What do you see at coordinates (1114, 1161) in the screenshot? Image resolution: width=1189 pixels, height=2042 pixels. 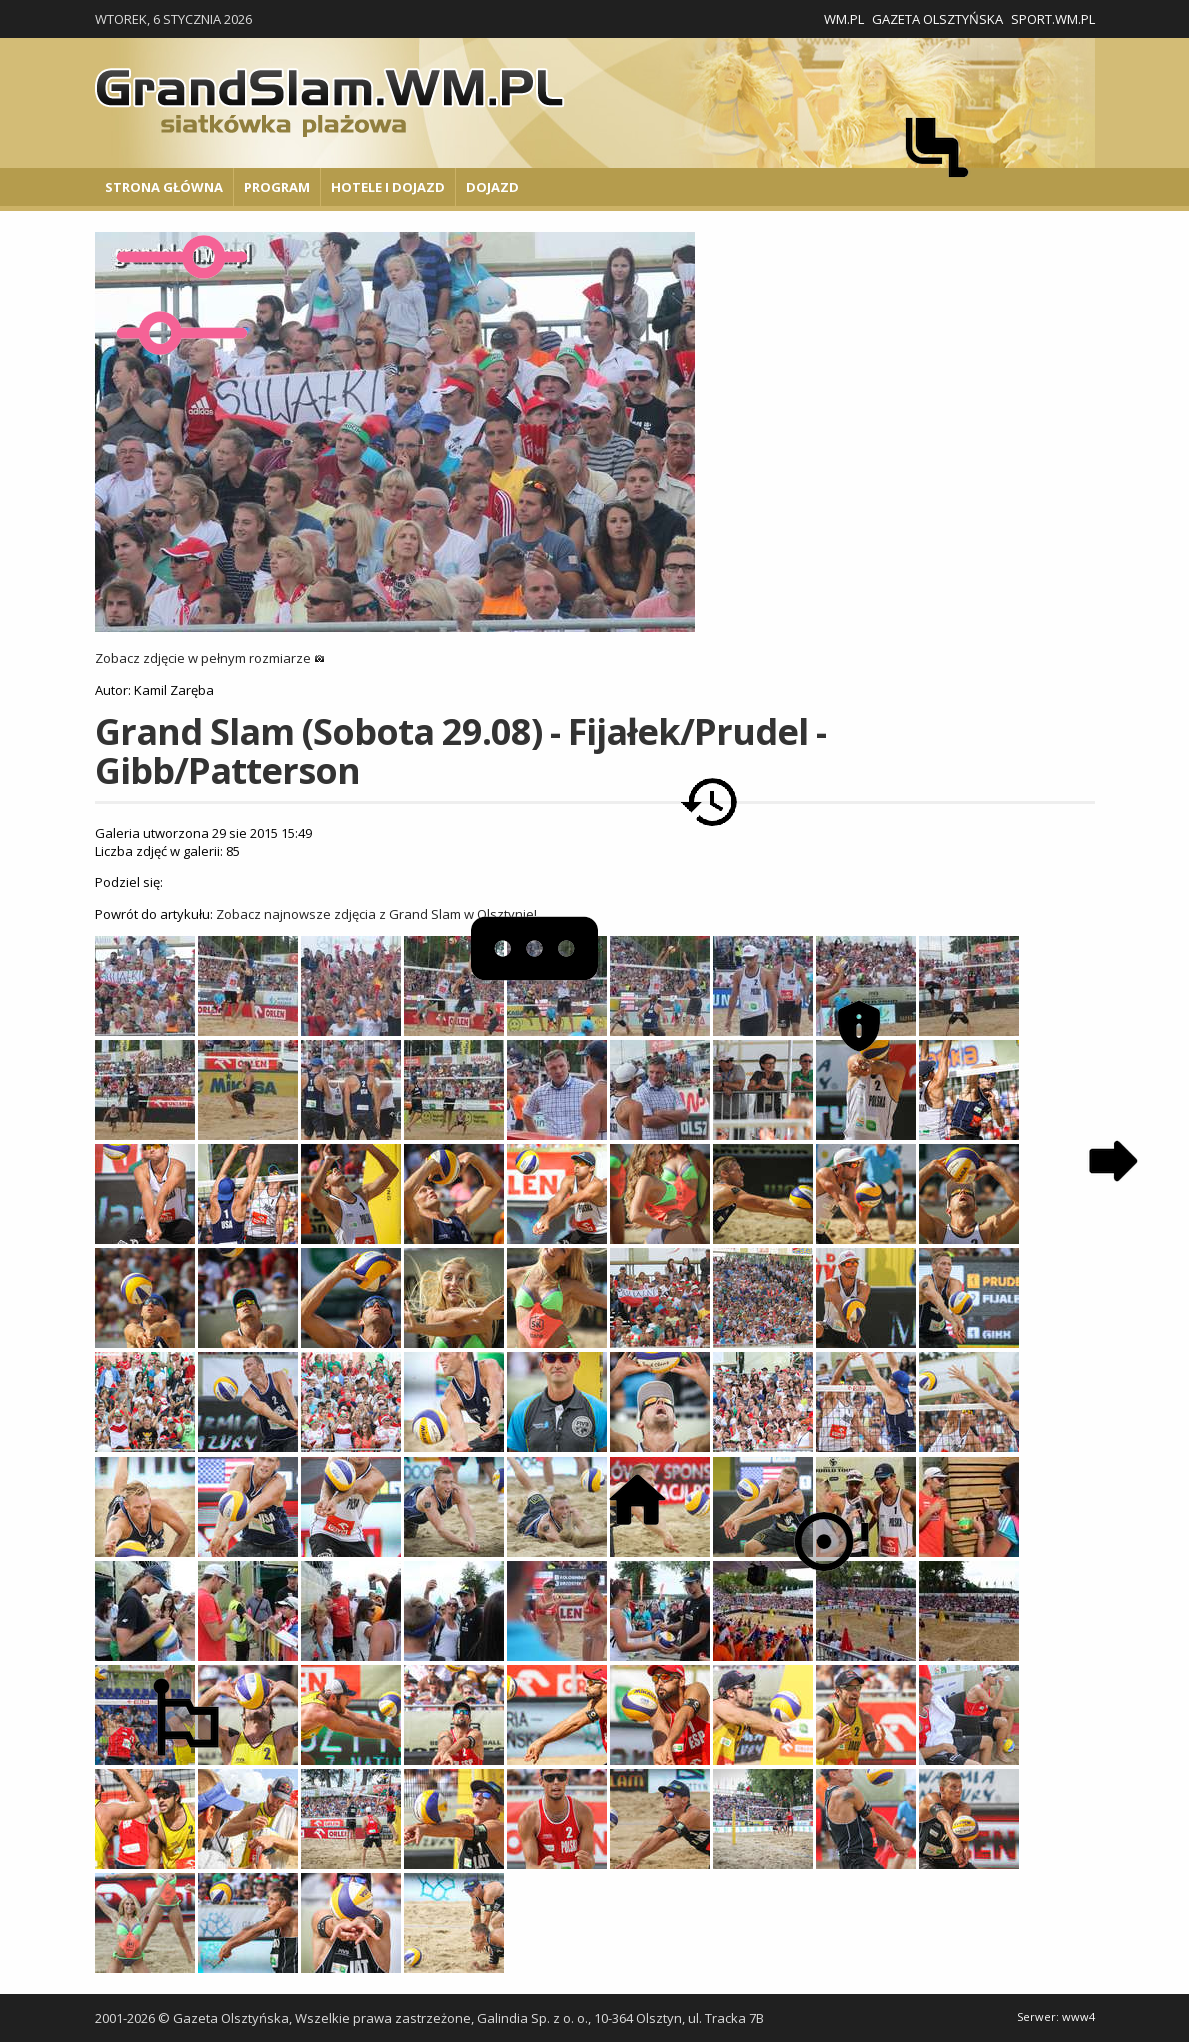 I see `forward an email or message` at bounding box center [1114, 1161].